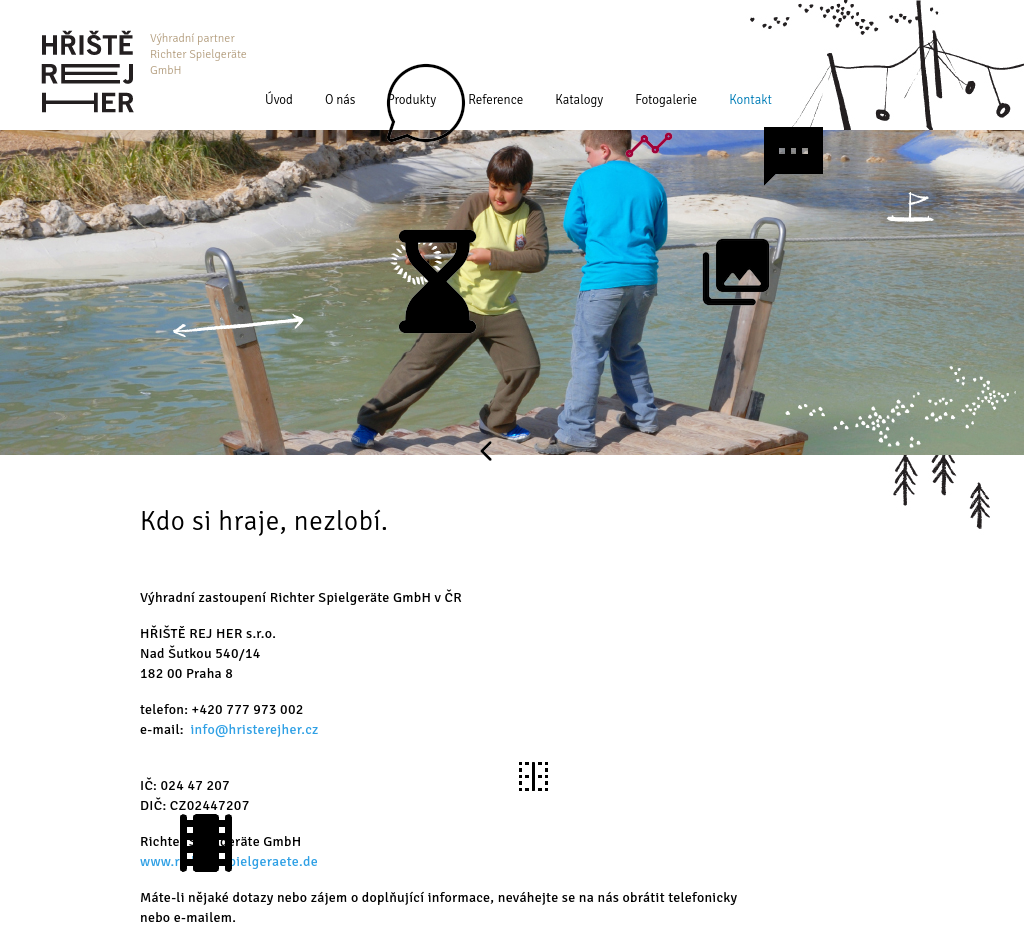 The width and height of the screenshot is (1024, 944). I want to click on view analytics and statistics, so click(649, 145).